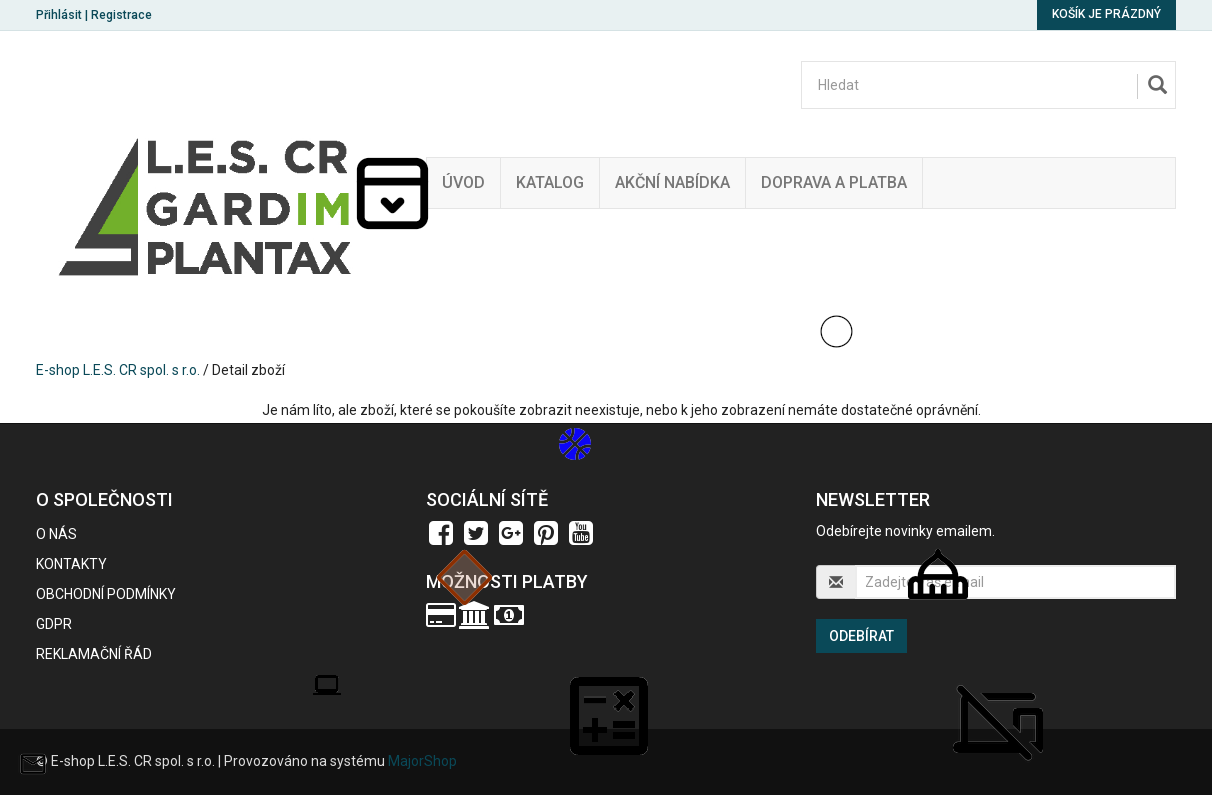 This screenshot has height=795, width=1212. Describe the element at coordinates (33, 764) in the screenshot. I see `open your email inbox` at that location.